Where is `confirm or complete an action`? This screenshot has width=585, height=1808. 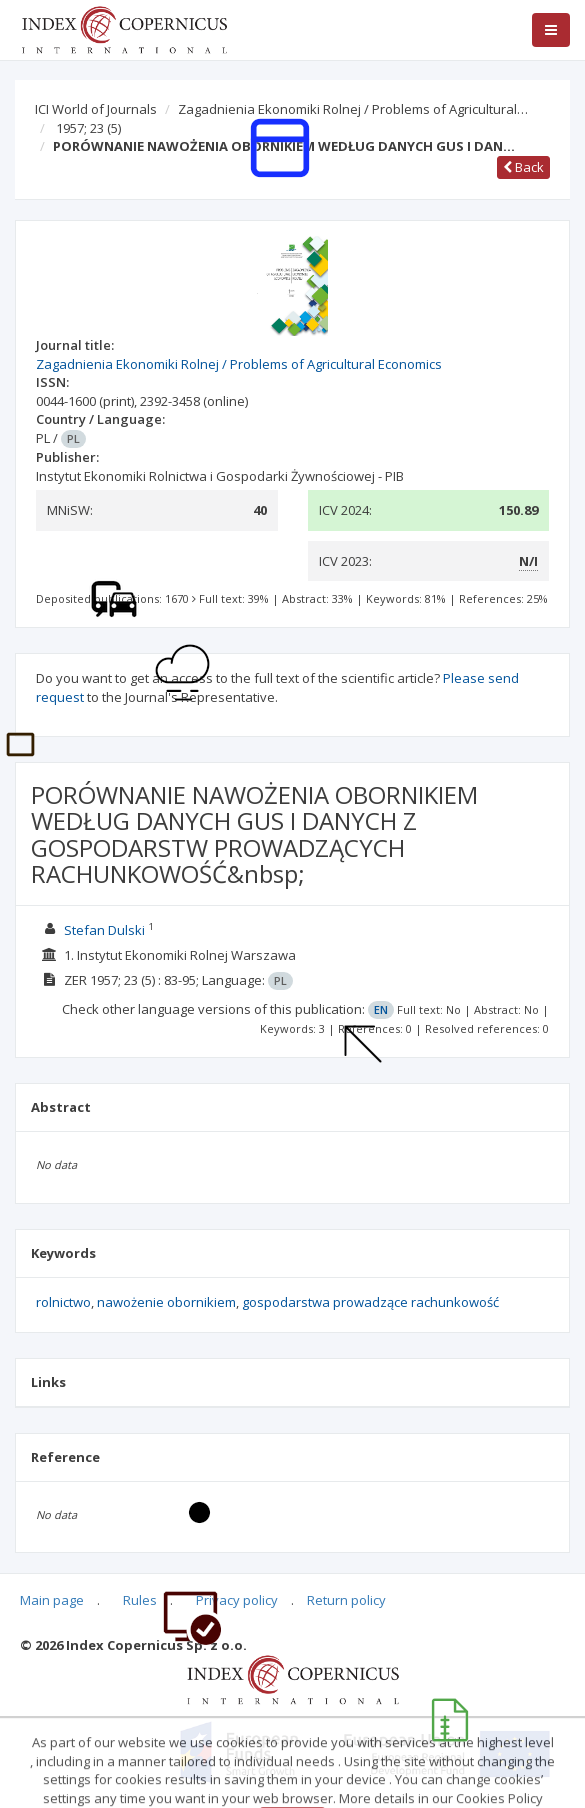 confirm or complete an action is located at coordinates (199, 1512).